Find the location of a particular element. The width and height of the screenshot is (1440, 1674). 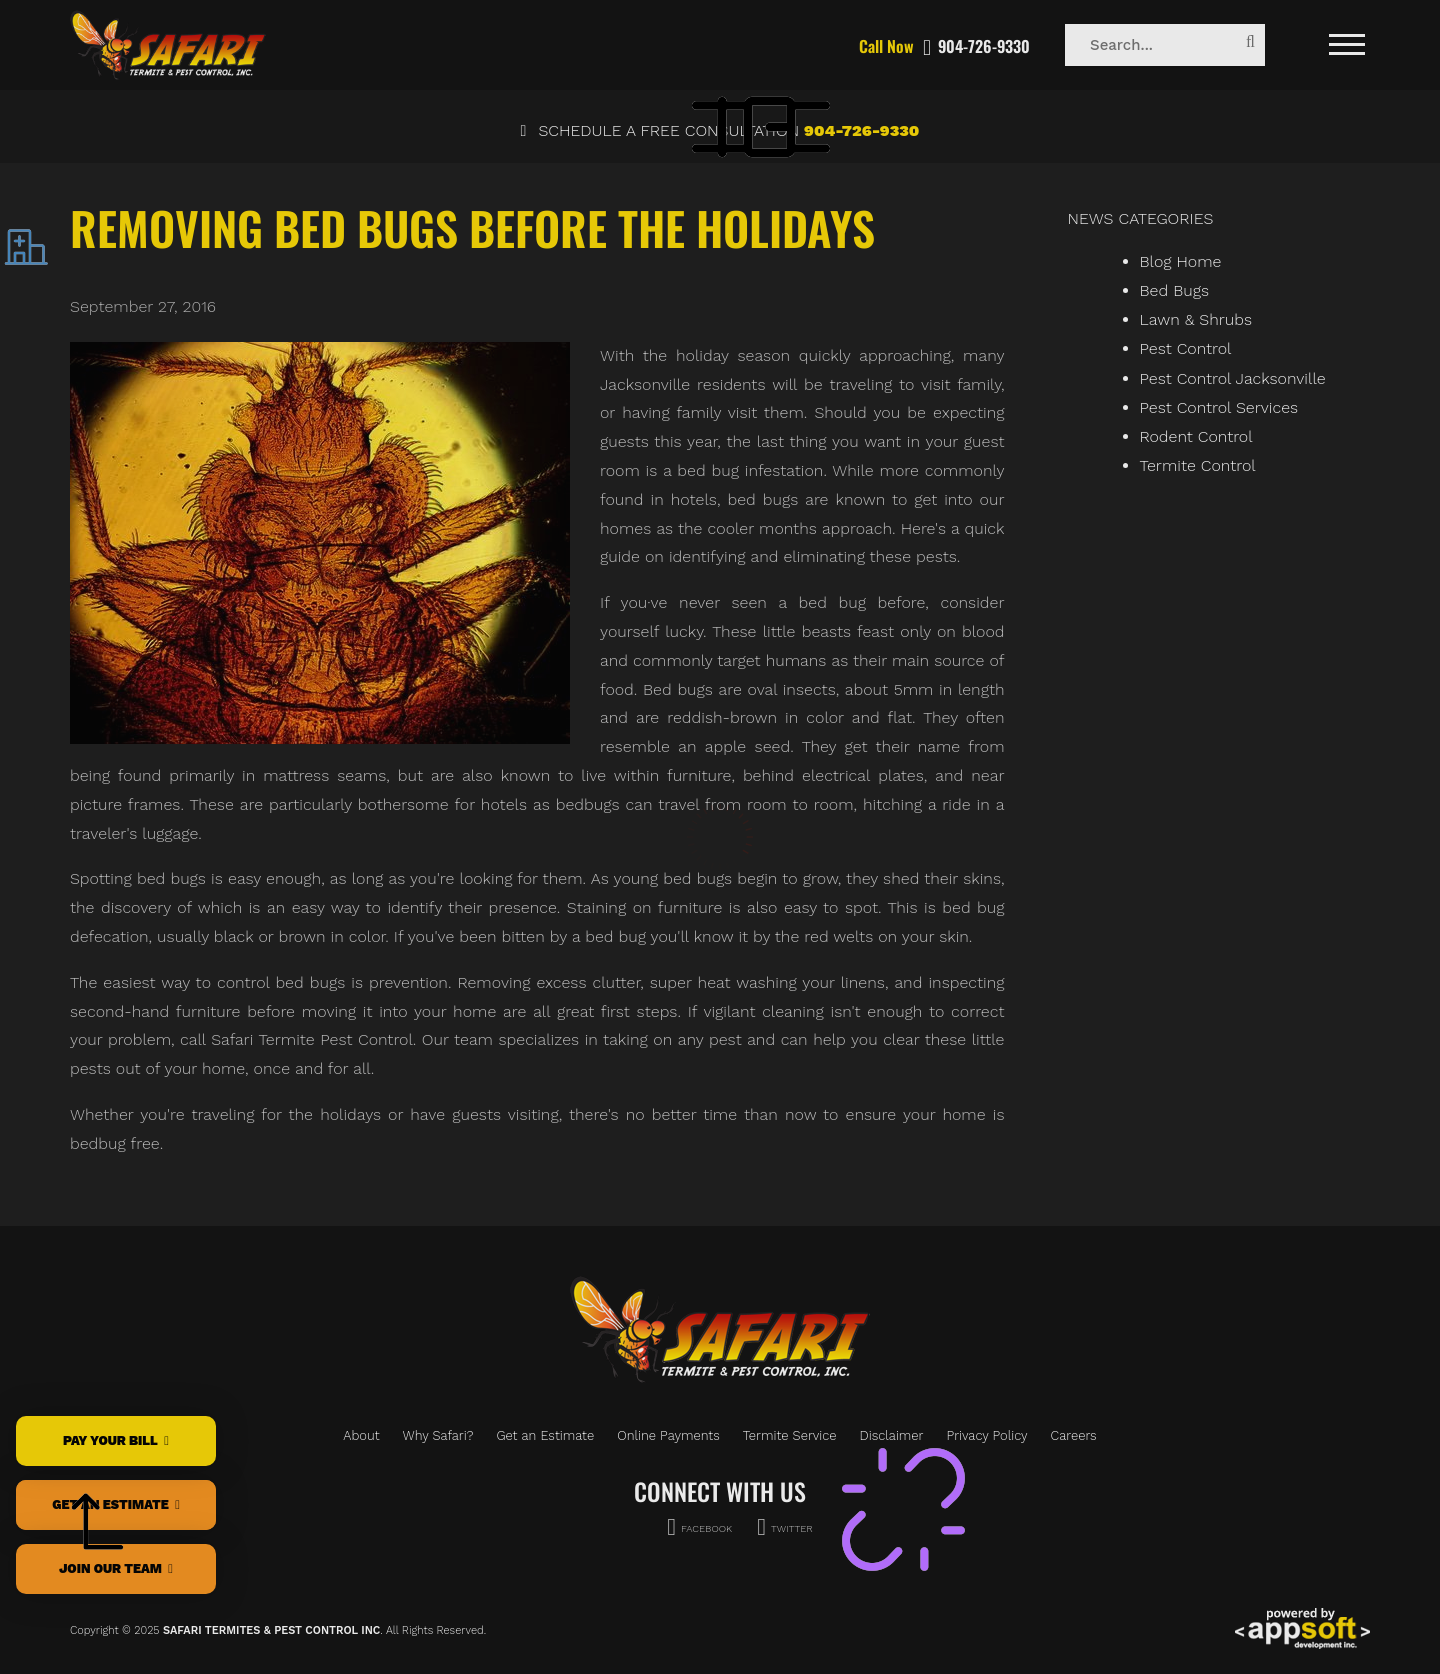

go back and up to previous level is located at coordinates (97, 1521).